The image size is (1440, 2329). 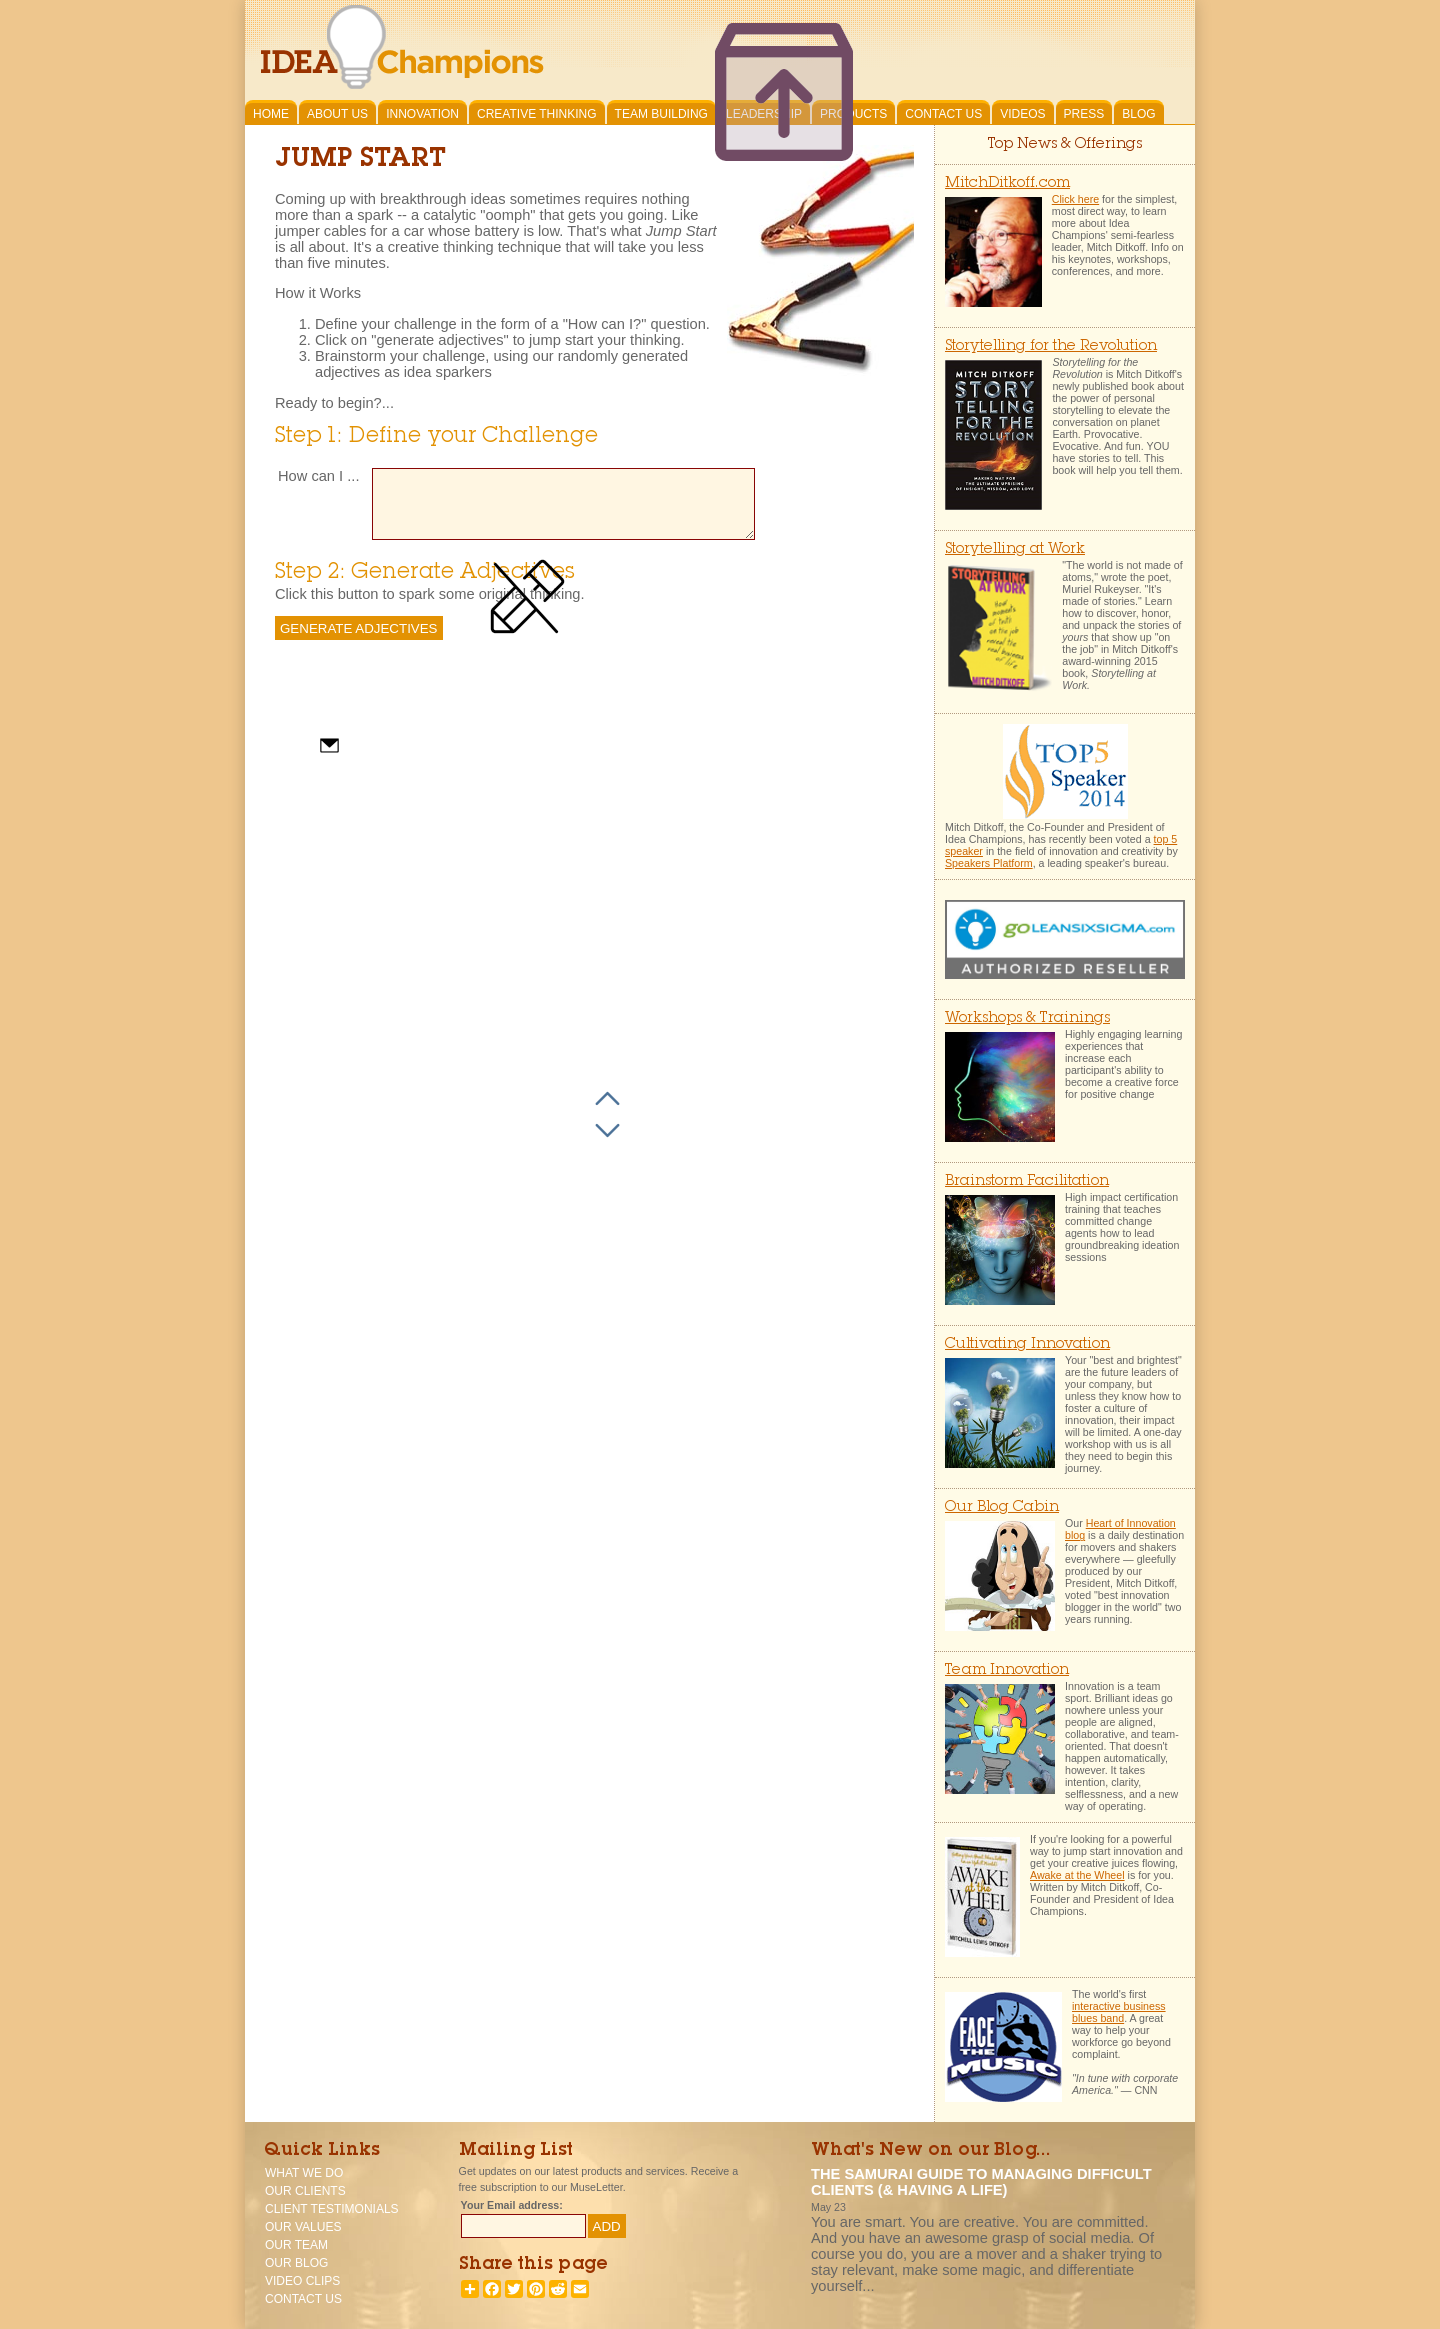 I want to click on editing is disabled or unavailable, so click(x=526, y=598).